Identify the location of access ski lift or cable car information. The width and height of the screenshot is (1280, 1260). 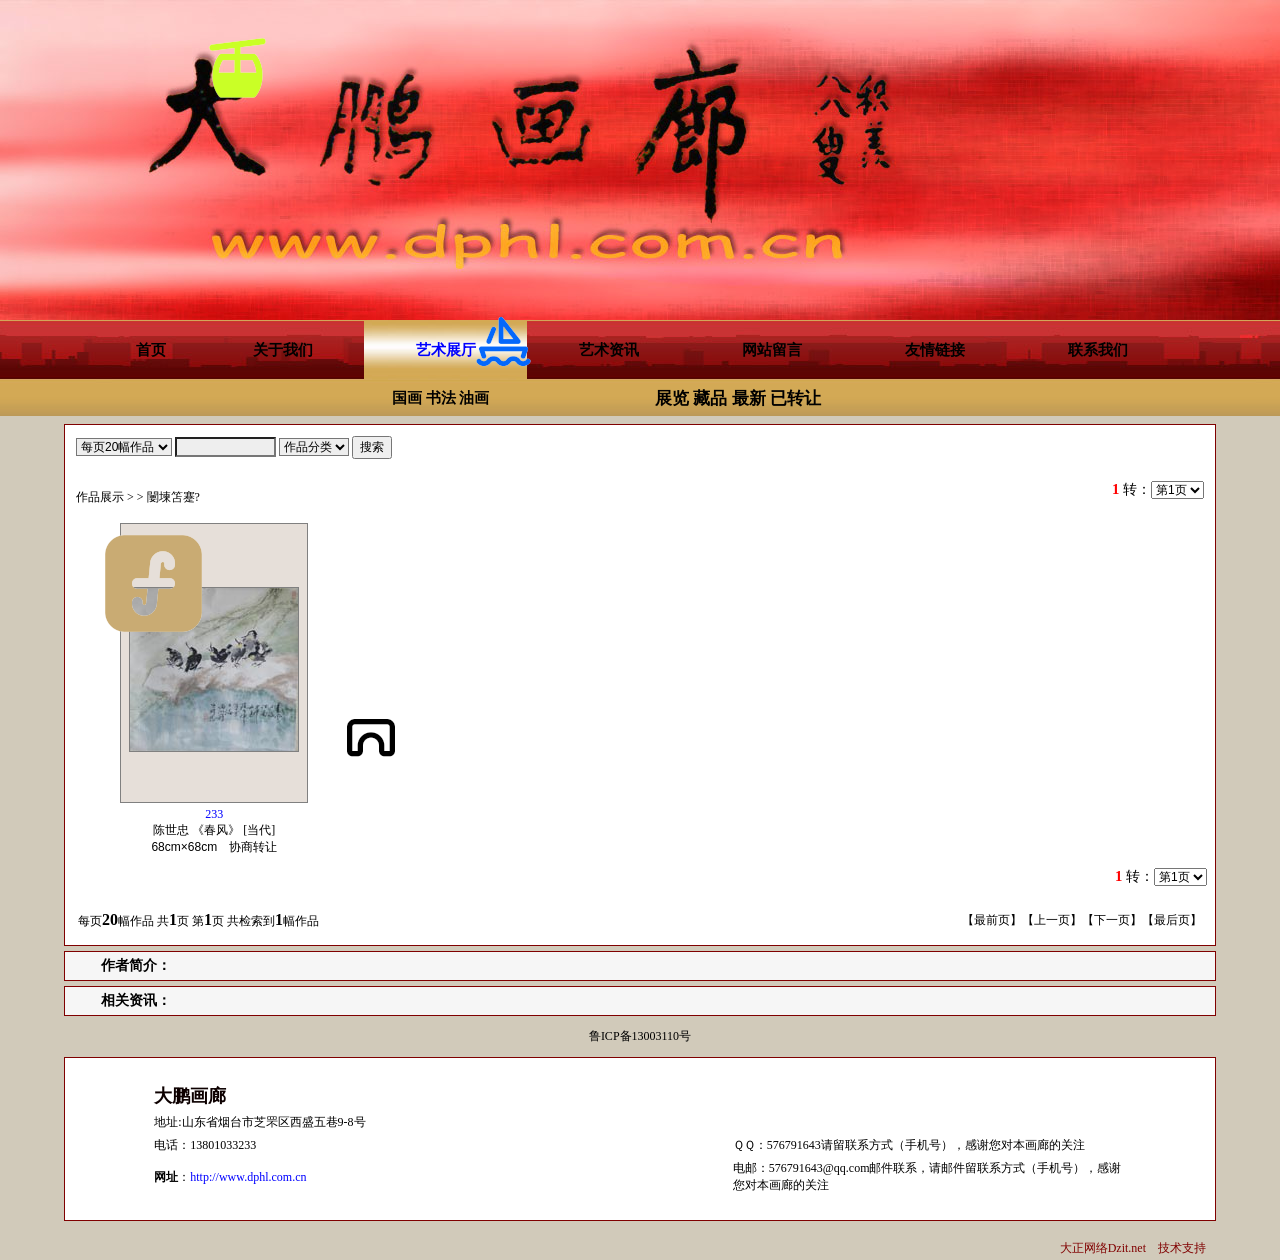
(237, 69).